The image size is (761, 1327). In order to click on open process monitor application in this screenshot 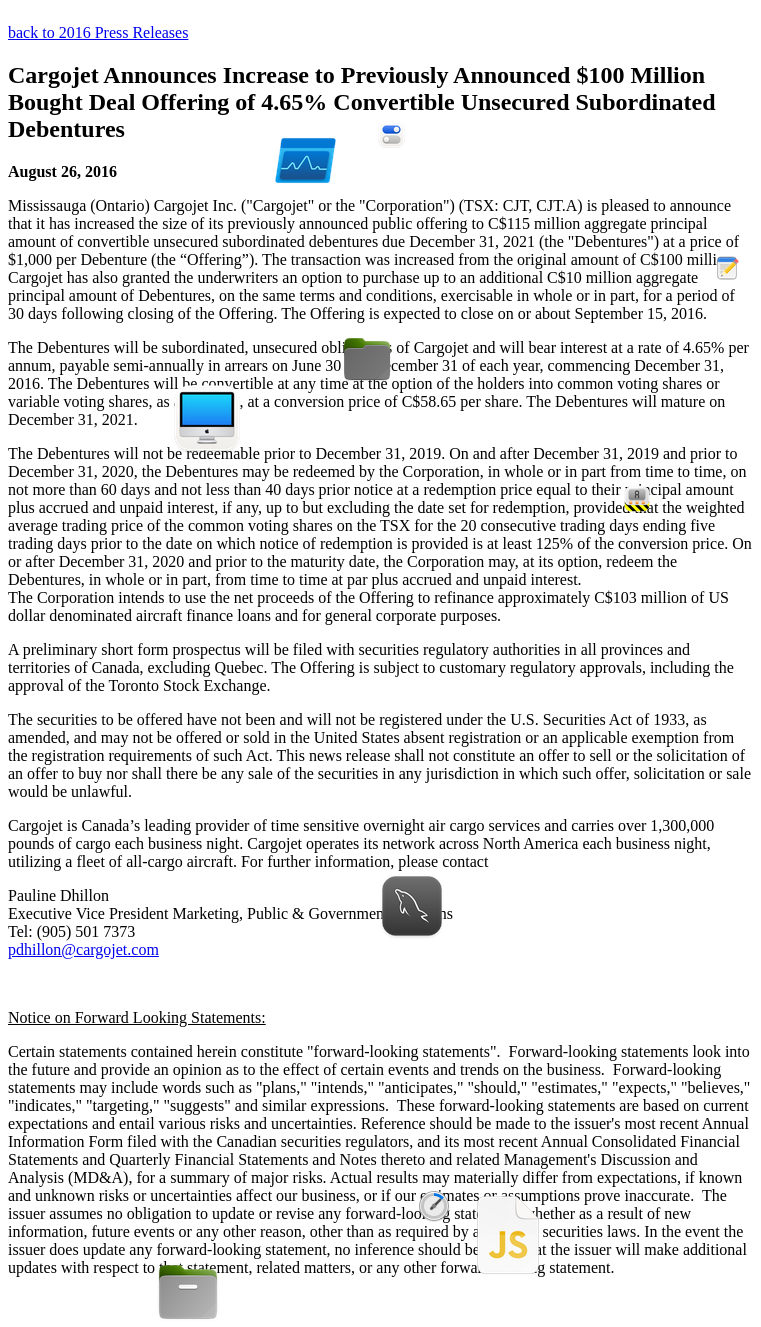, I will do `click(305, 160)`.